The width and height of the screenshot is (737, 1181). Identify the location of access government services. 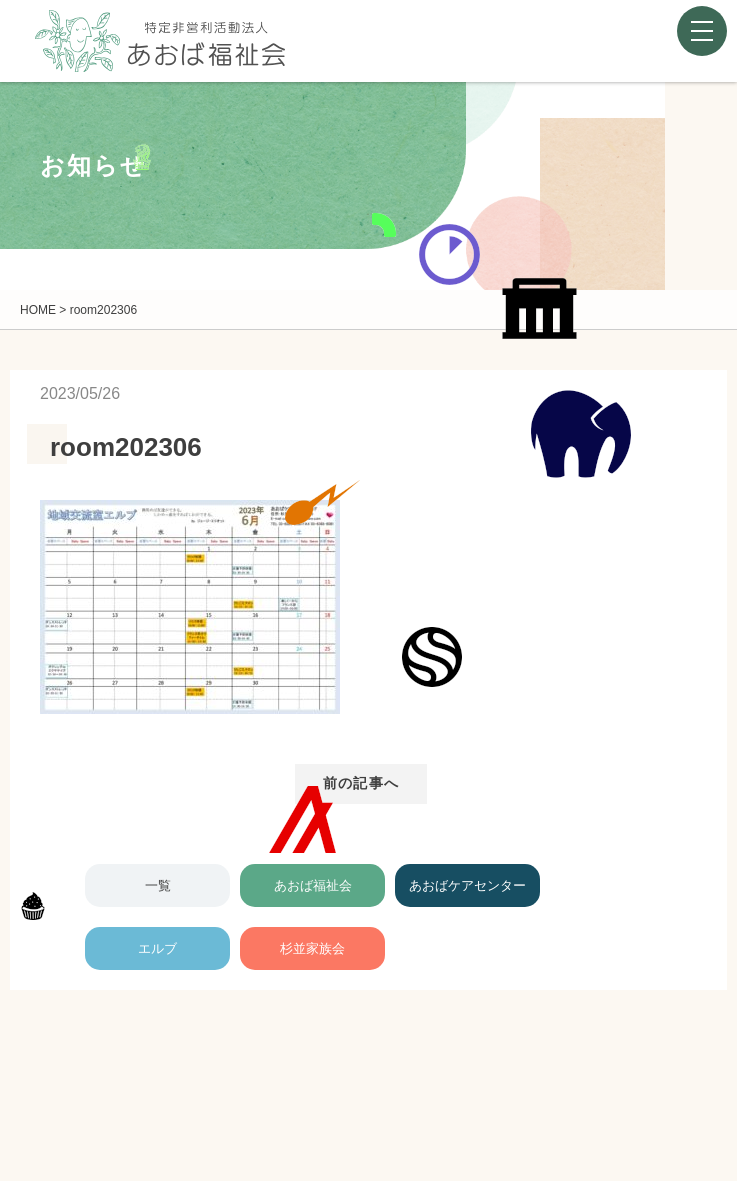
(539, 308).